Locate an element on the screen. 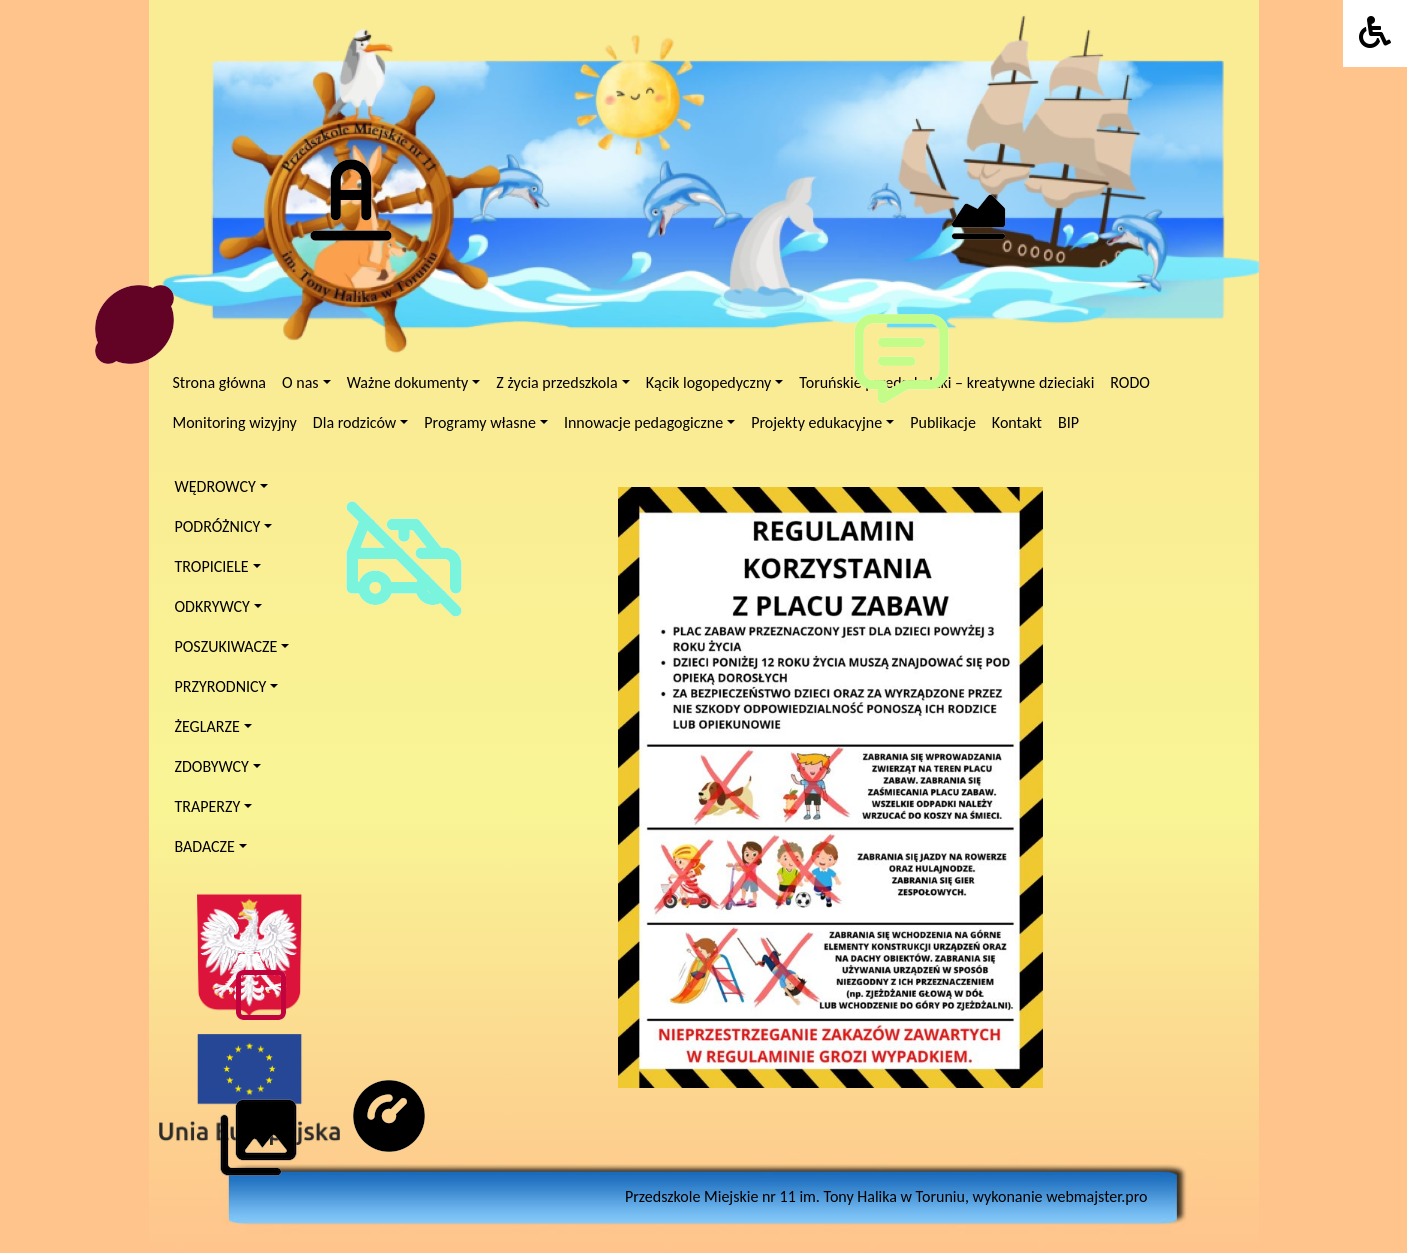 The height and width of the screenshot is (1253, 1407). view photo collections or albums is located at coordinates (258, 1137).